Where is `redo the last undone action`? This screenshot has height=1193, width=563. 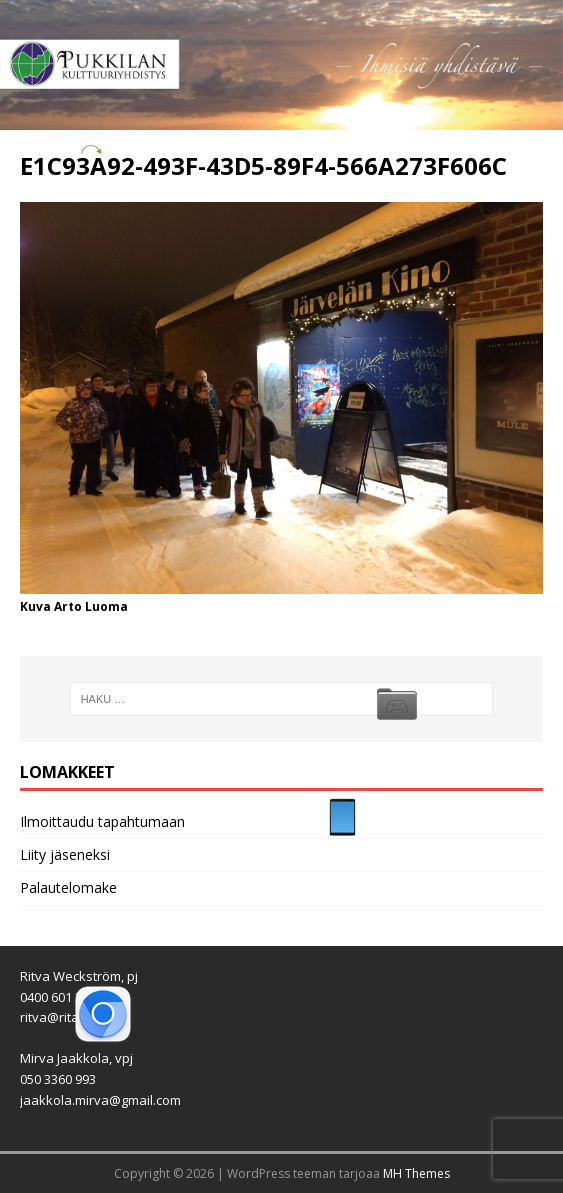
redo the last undone action is located at coordinates (91, 149).